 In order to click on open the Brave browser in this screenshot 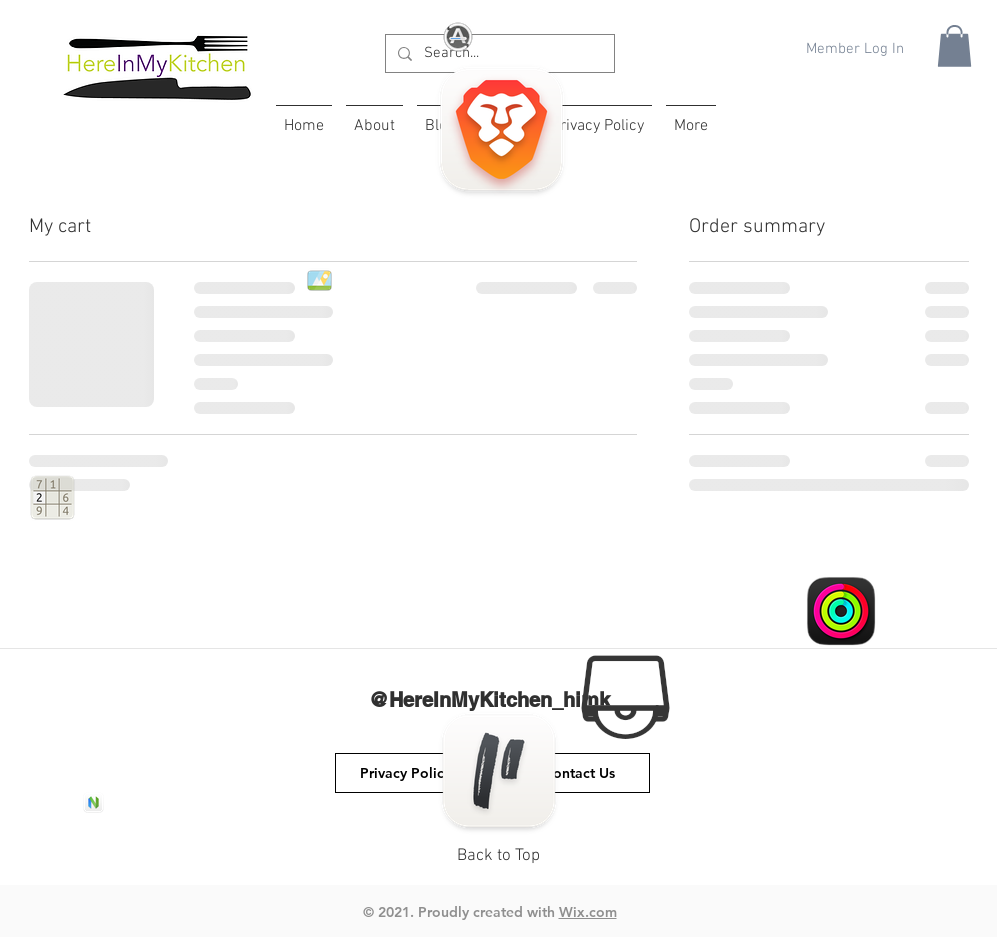, I will do `click(501, 129)`.